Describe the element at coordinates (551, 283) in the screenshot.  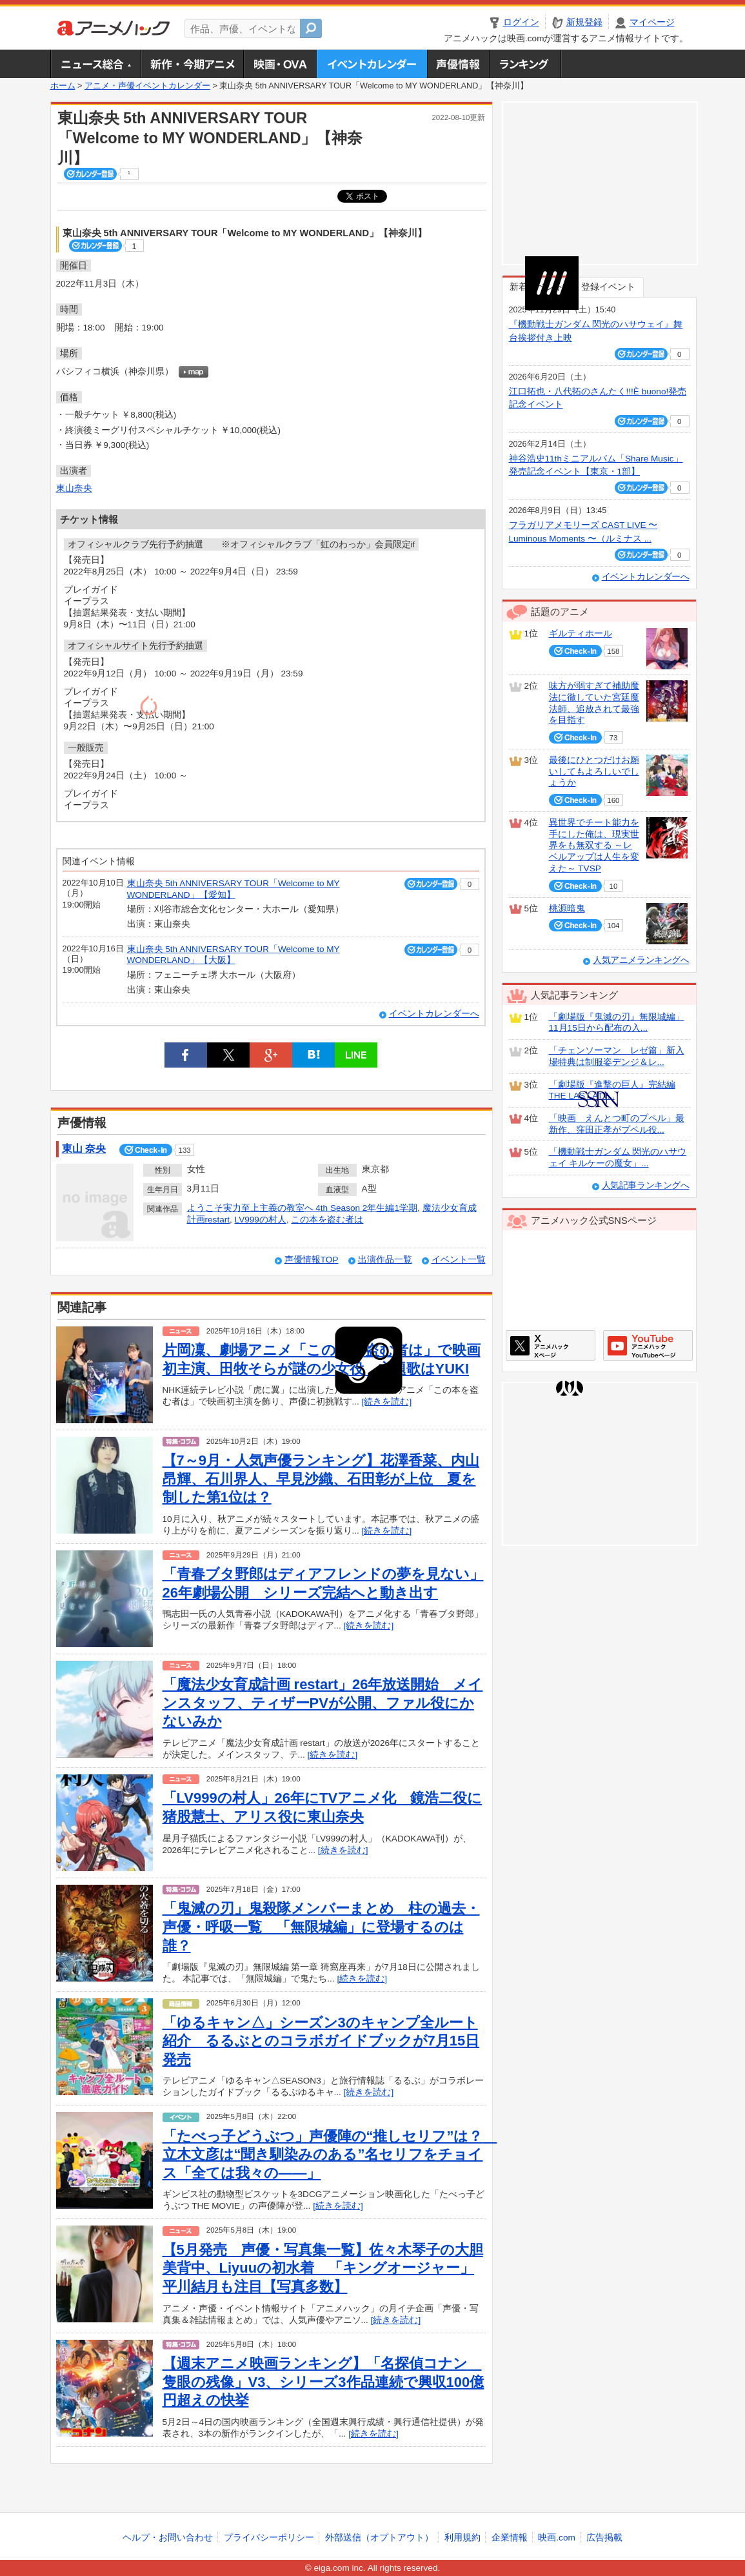
I see `open the what3words location app` at that location.